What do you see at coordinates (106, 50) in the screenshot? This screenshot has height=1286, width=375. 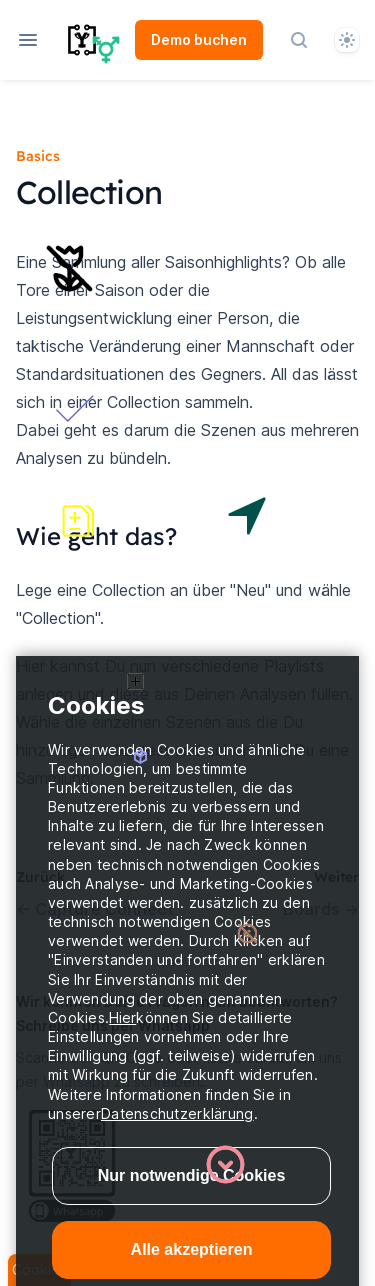 I see `indicates transgender or gender-diverse identity` at bounding box center [106, 50].